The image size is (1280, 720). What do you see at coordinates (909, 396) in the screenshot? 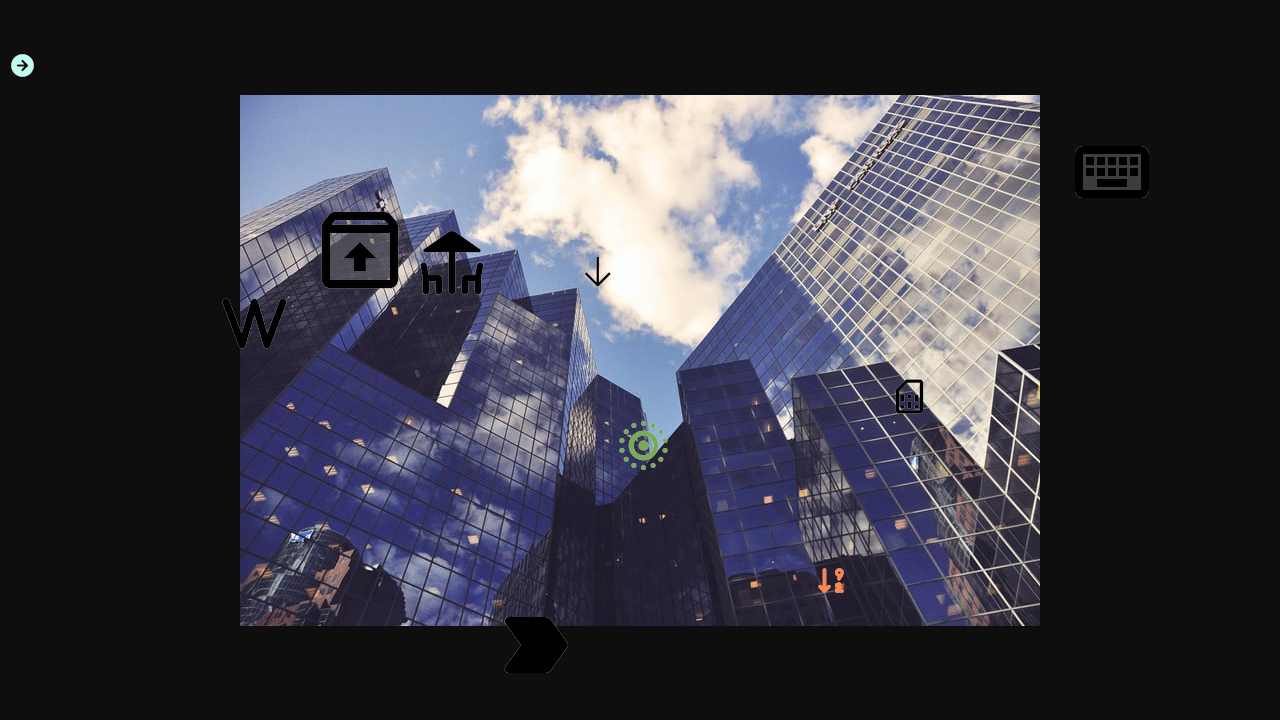
I see `manage sim card settings` at bounding box center [909, 396].